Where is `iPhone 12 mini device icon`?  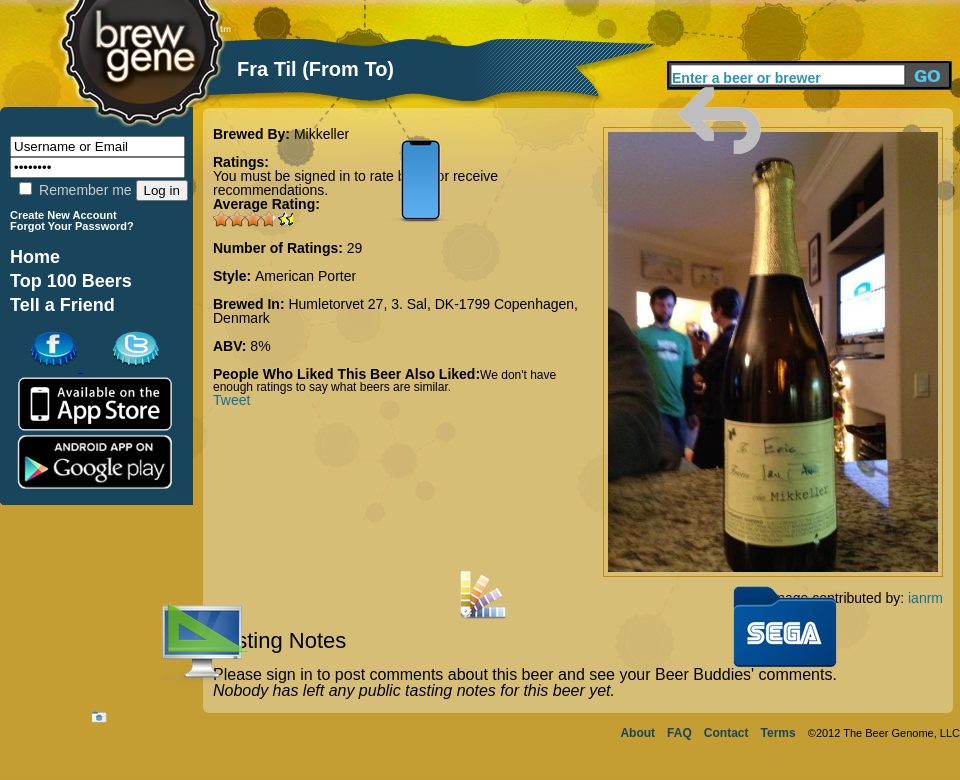
iPhone 12 mini device icon is located at coordinates (420, 181).